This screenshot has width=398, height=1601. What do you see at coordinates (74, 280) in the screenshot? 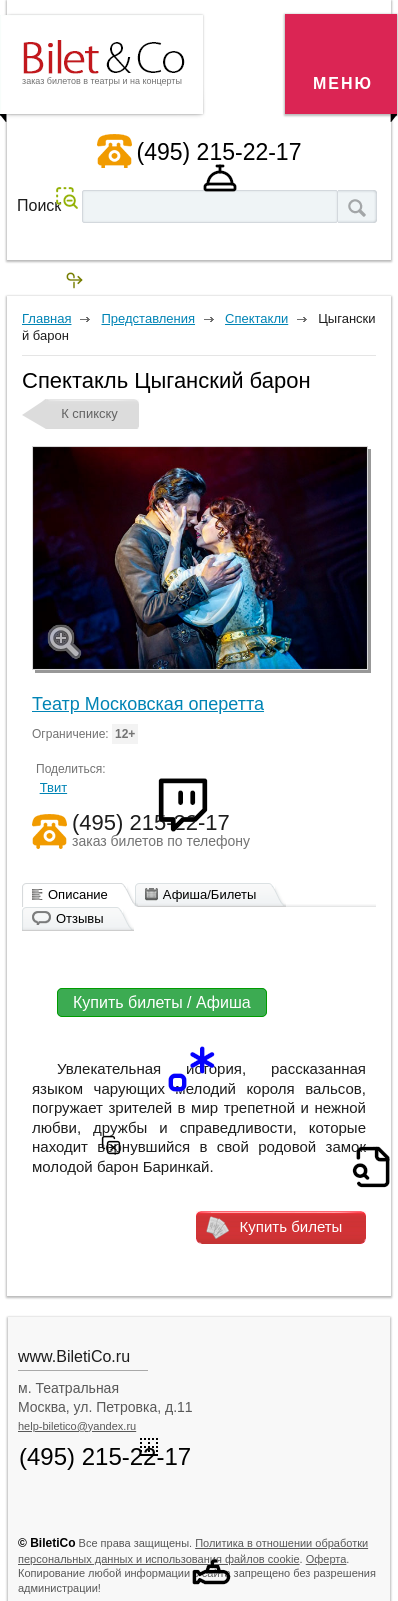
I see `redo or repeat the last action` at bounding box center [74, 280].